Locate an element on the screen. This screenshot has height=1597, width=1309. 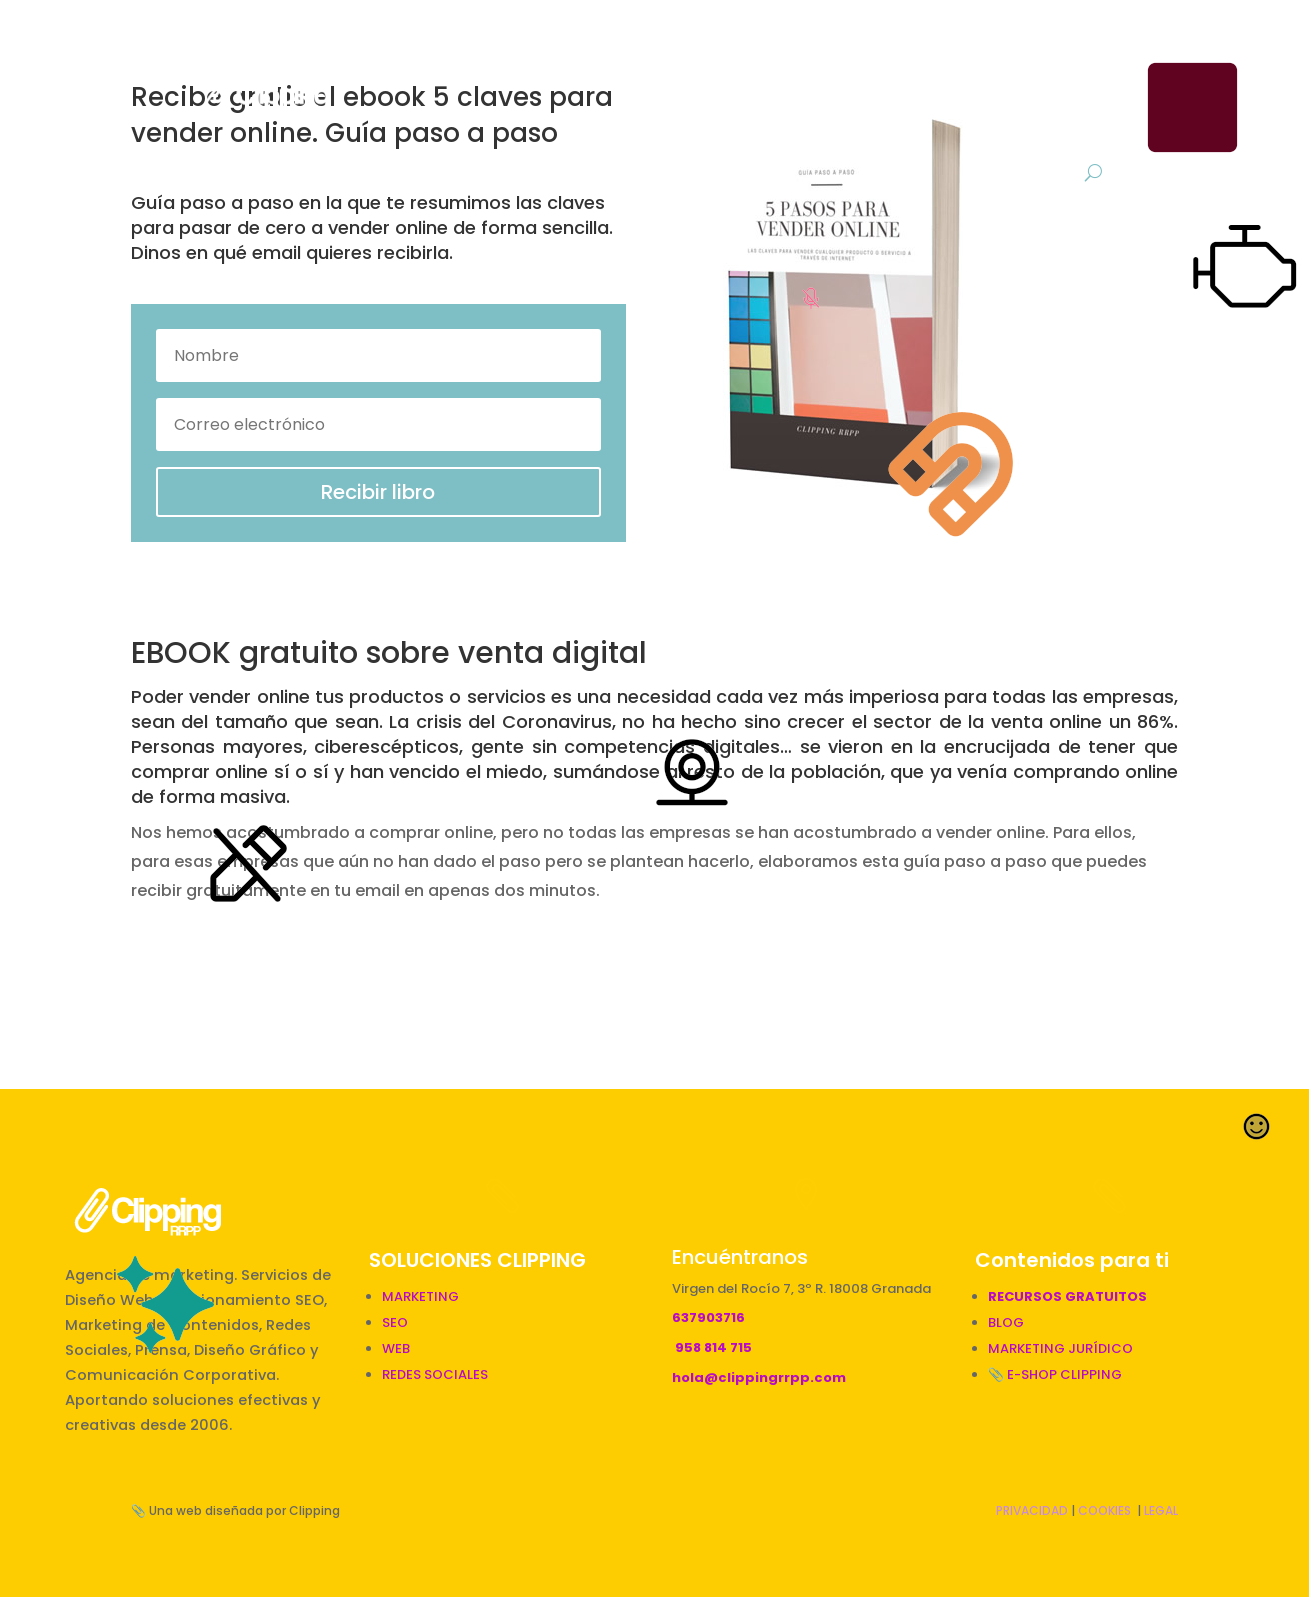
editing is disabled or unavailable is located at coordinates (247, 865).